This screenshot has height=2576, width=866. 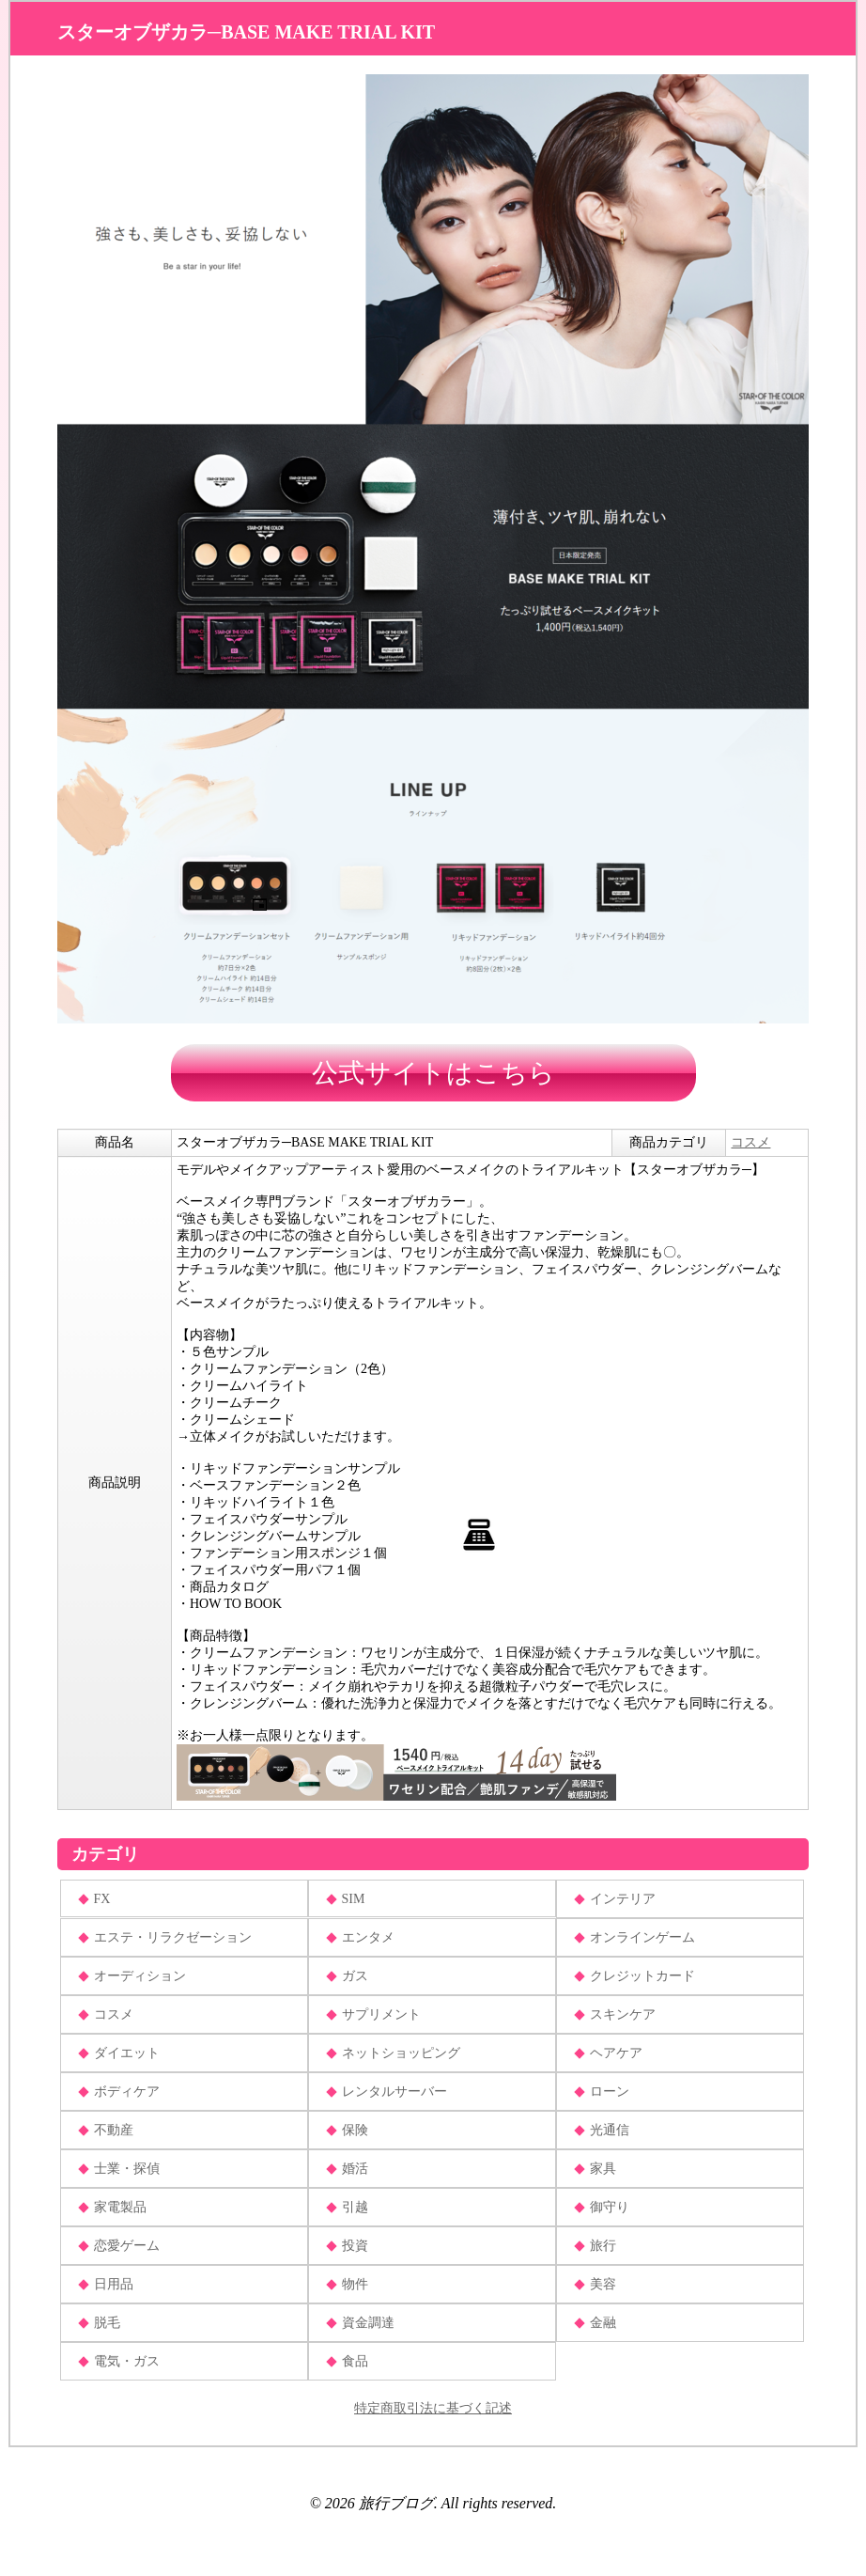 What do you see at coordinates (259, 904) in the screenshot?
I see `enable picture-in-picture mode` at bounding box center [259, 904].